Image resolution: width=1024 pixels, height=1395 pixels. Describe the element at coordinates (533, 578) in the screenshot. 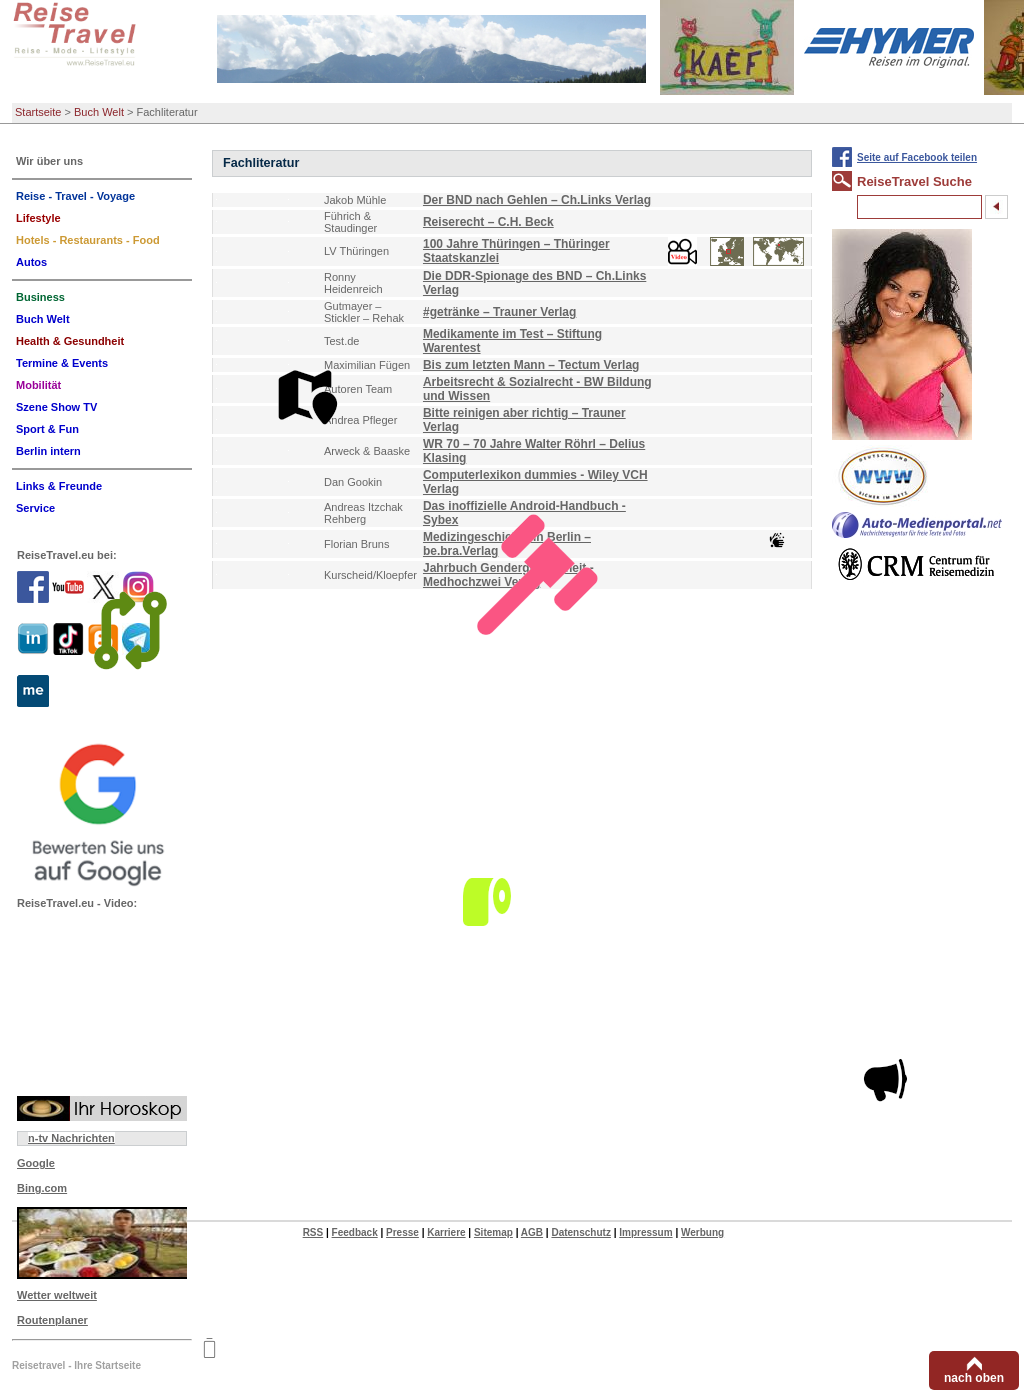

I see `access legal or court-related information` at that location.